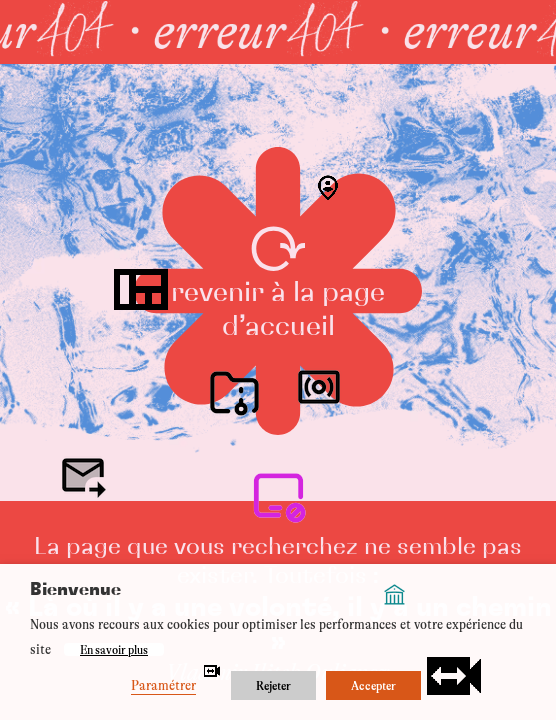 This screenshot has width=556, height=720. I want to click on view someone's current location, so click(328, 188).